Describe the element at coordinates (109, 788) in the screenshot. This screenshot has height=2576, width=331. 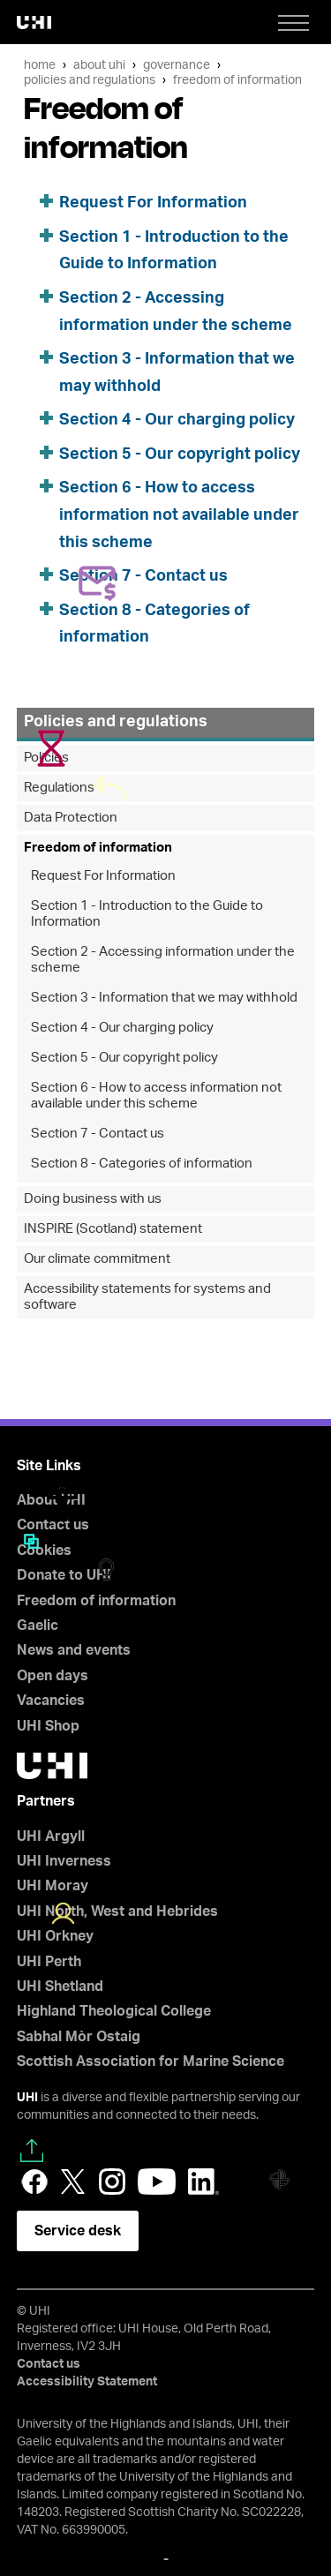
I see `reply to a message` at that location.